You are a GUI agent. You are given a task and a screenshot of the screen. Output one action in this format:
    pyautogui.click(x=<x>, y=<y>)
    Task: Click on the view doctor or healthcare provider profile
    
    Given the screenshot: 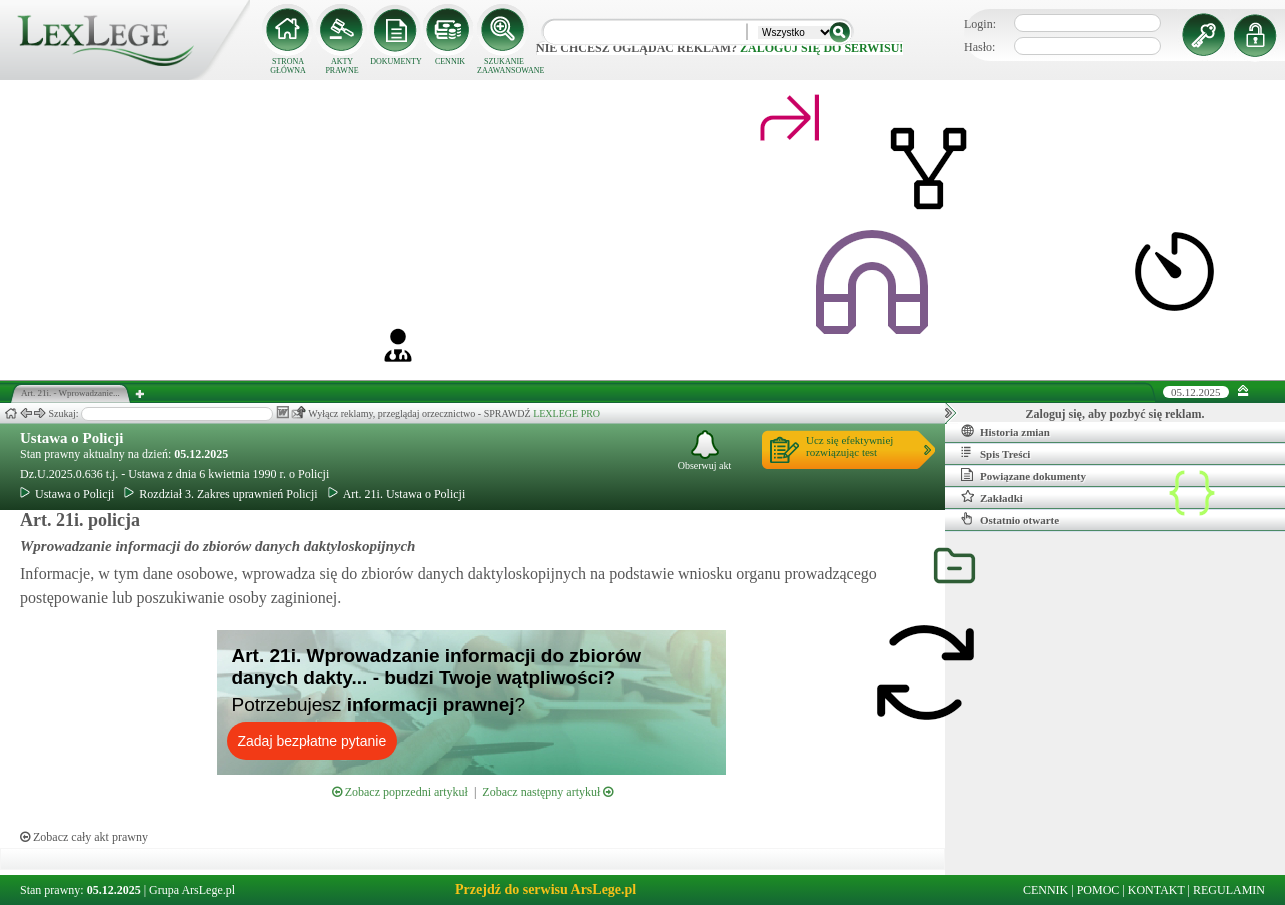 What is the action you would take?
    pyautogui.click(x=398, y=345)
    